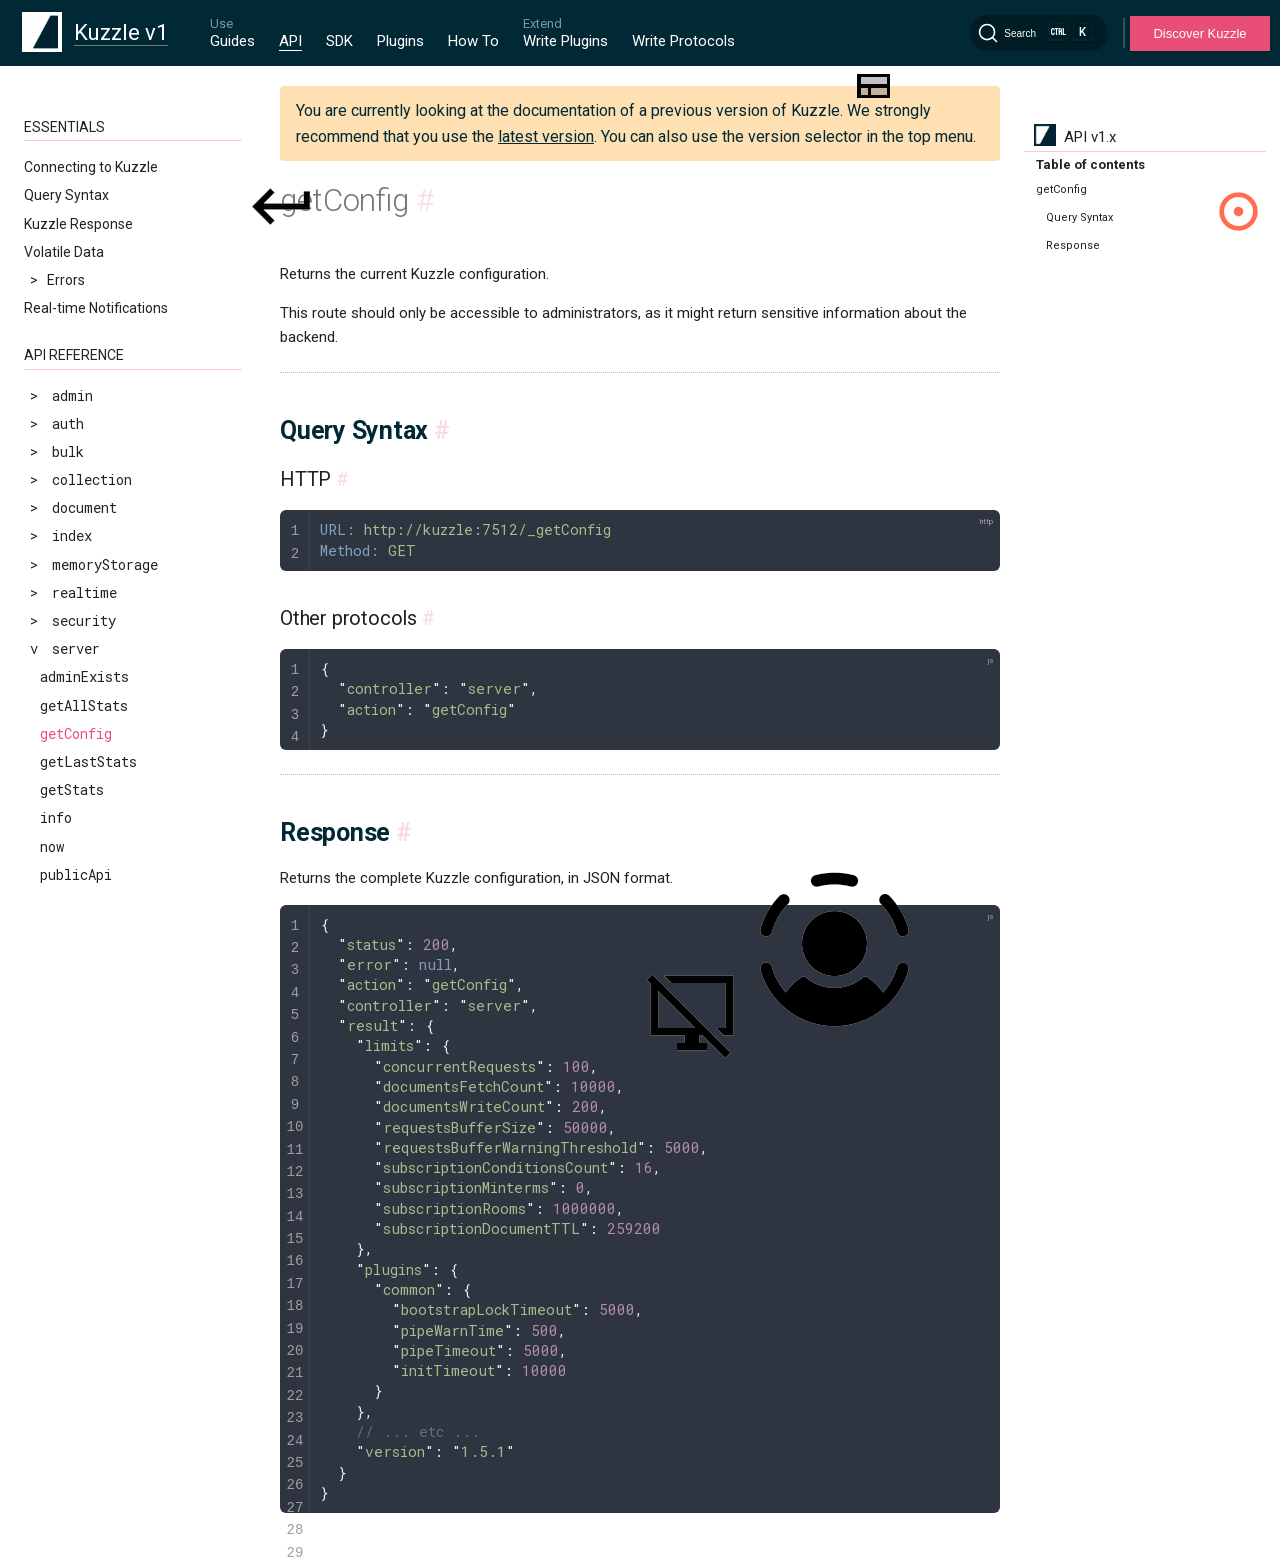 The width and height of the screenshot is (1280, 1564). I want to click on incomplete or pending user profile, so click(834, 949).